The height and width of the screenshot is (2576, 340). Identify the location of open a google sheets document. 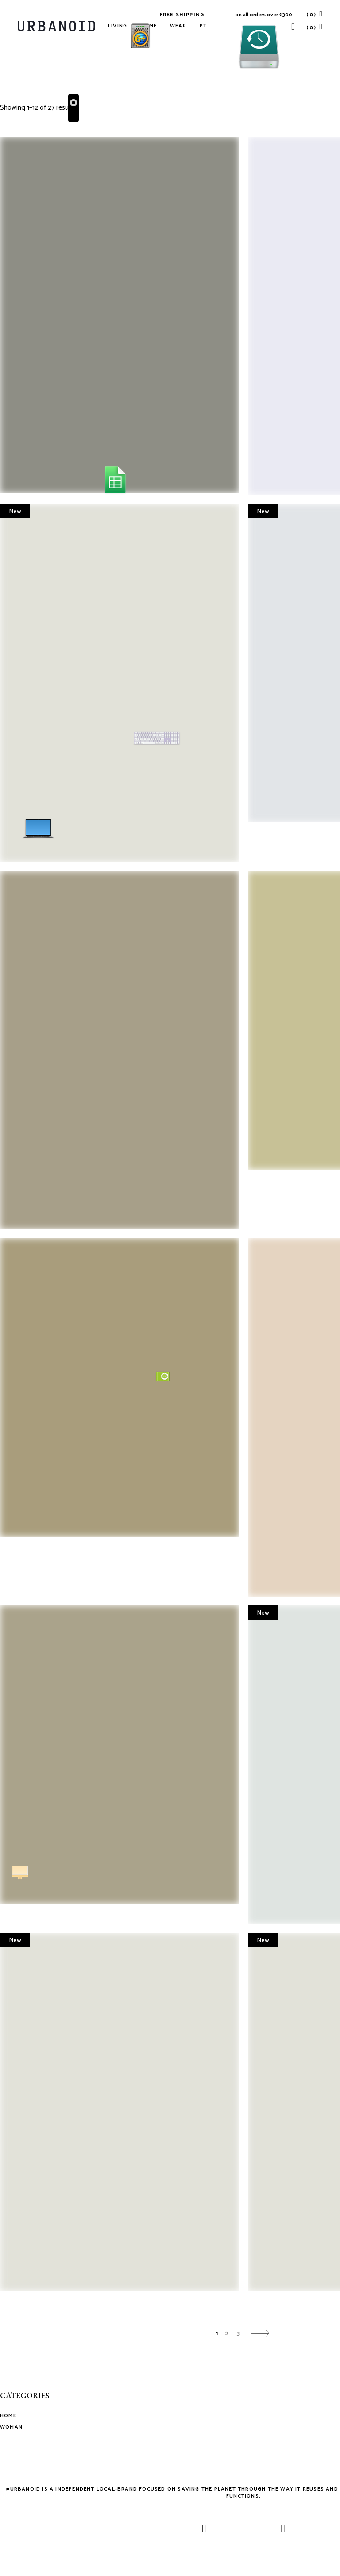
(115, 480).